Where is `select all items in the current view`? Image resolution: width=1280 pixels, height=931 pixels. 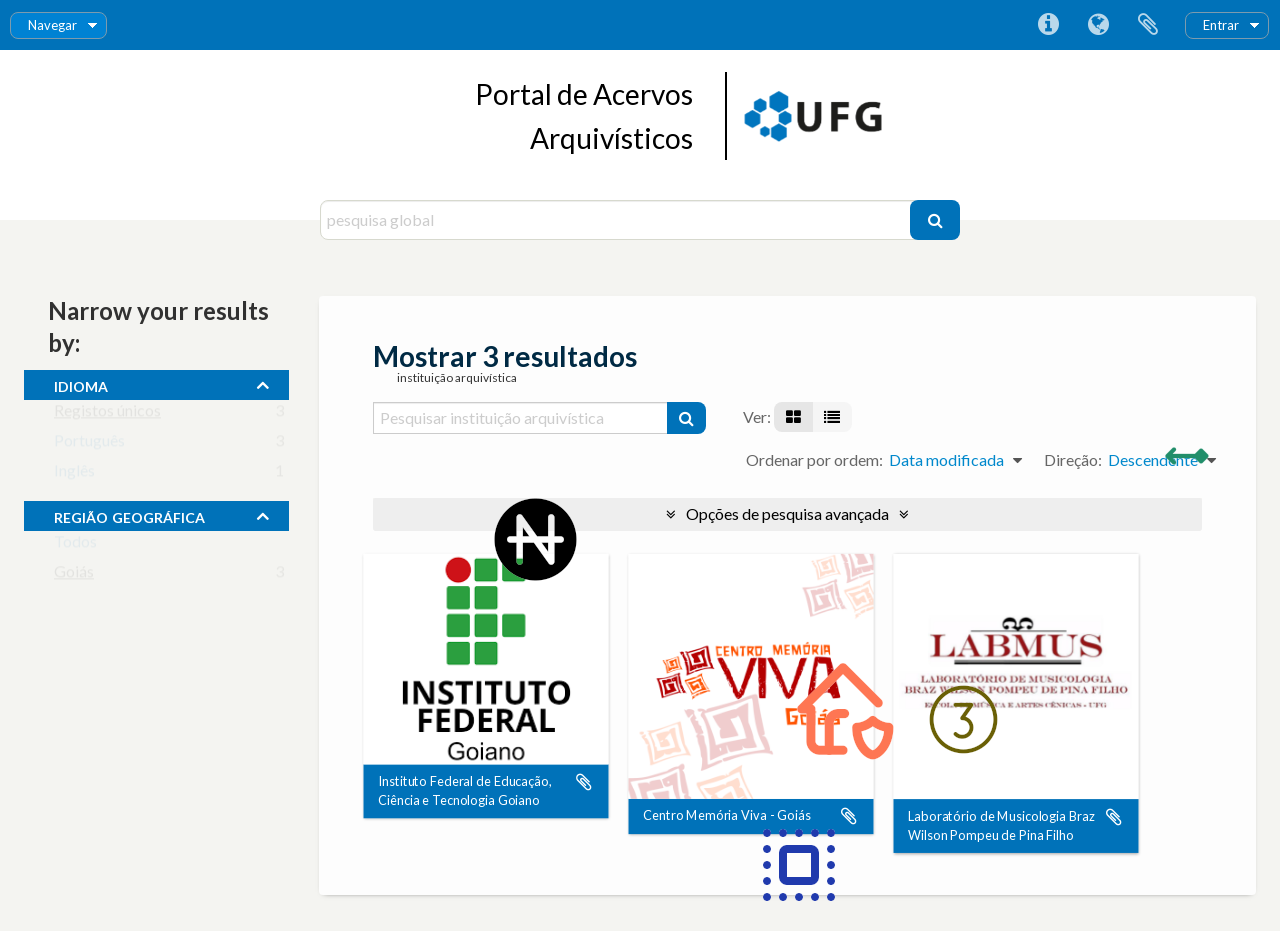 select all items in the current view is located at coordinates (799, 865).